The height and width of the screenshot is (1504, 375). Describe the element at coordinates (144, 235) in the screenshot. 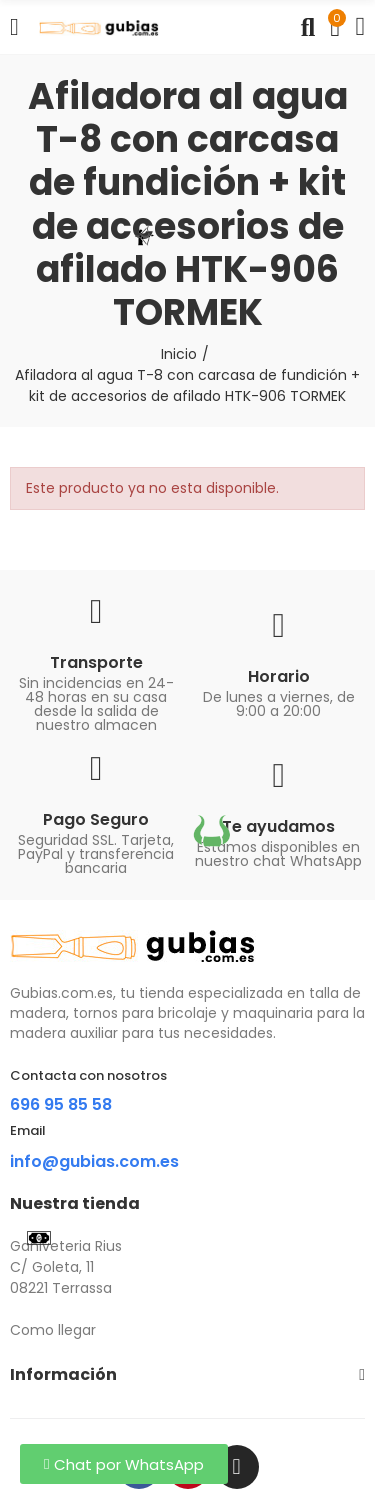

I see `select archer class or character` at that location.